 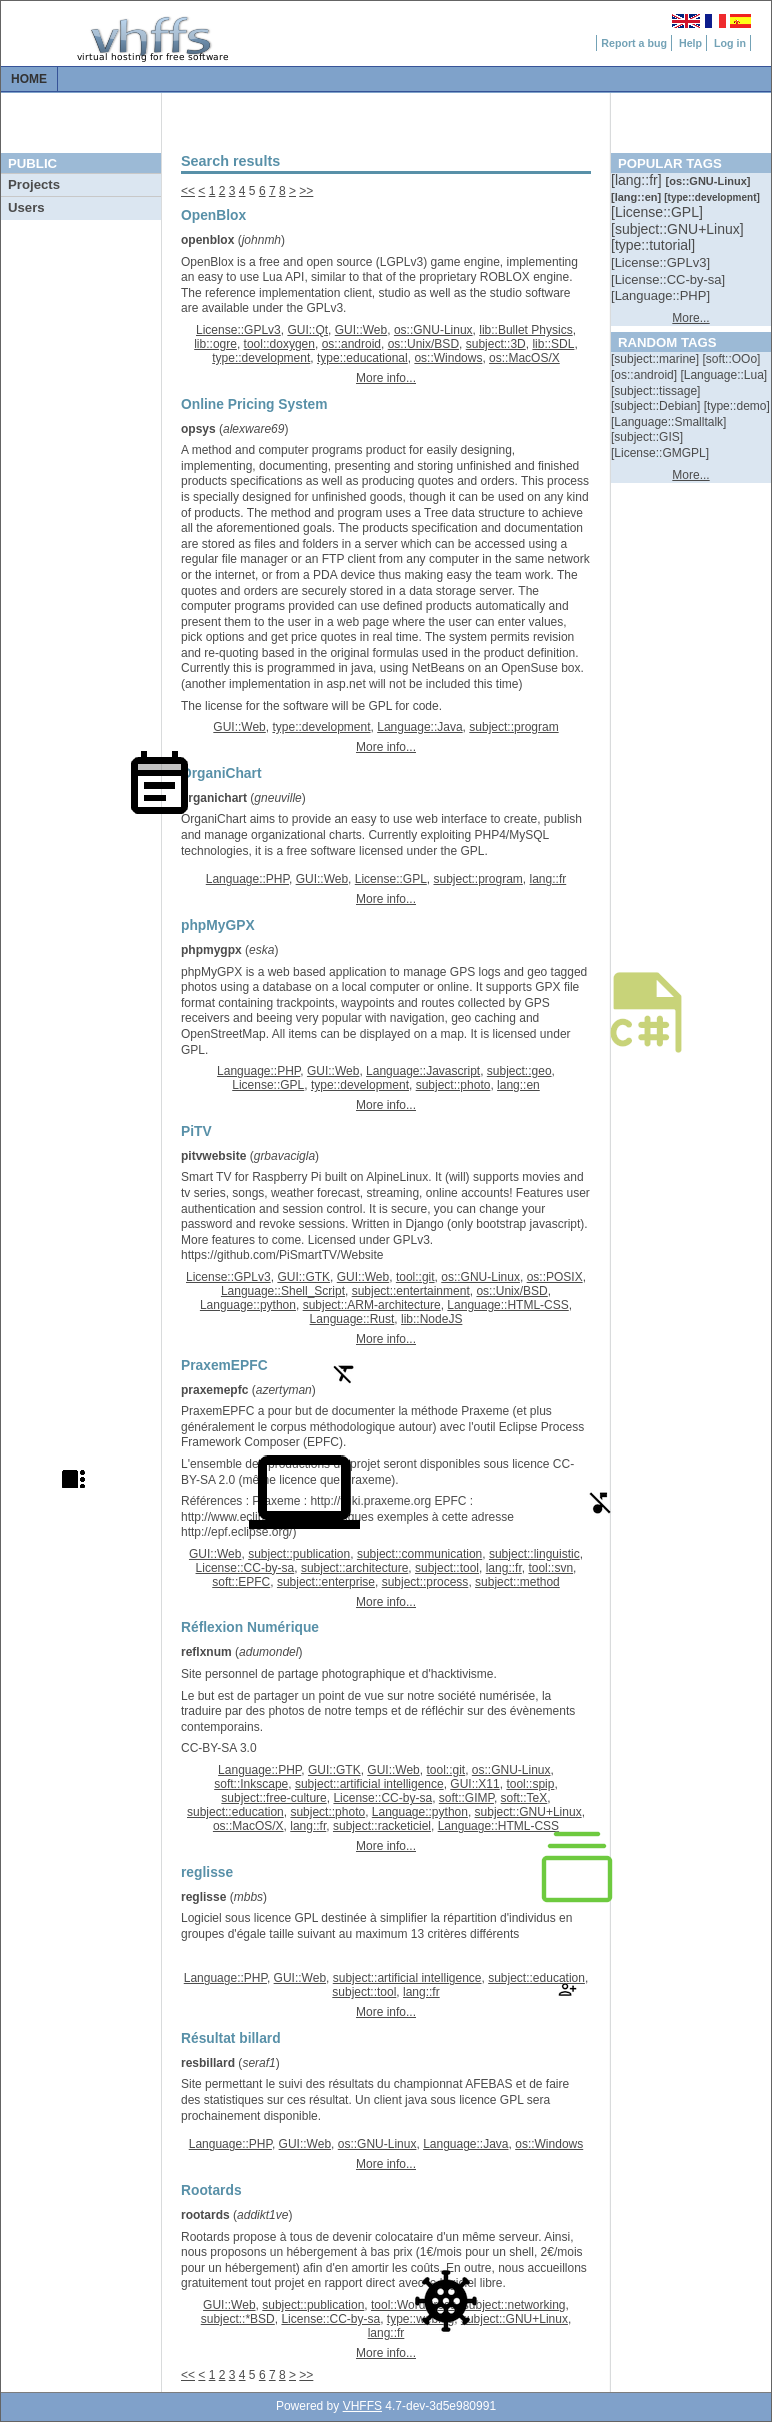 I want to click on access desktop or computer settings, so click(x=304, y=1492).